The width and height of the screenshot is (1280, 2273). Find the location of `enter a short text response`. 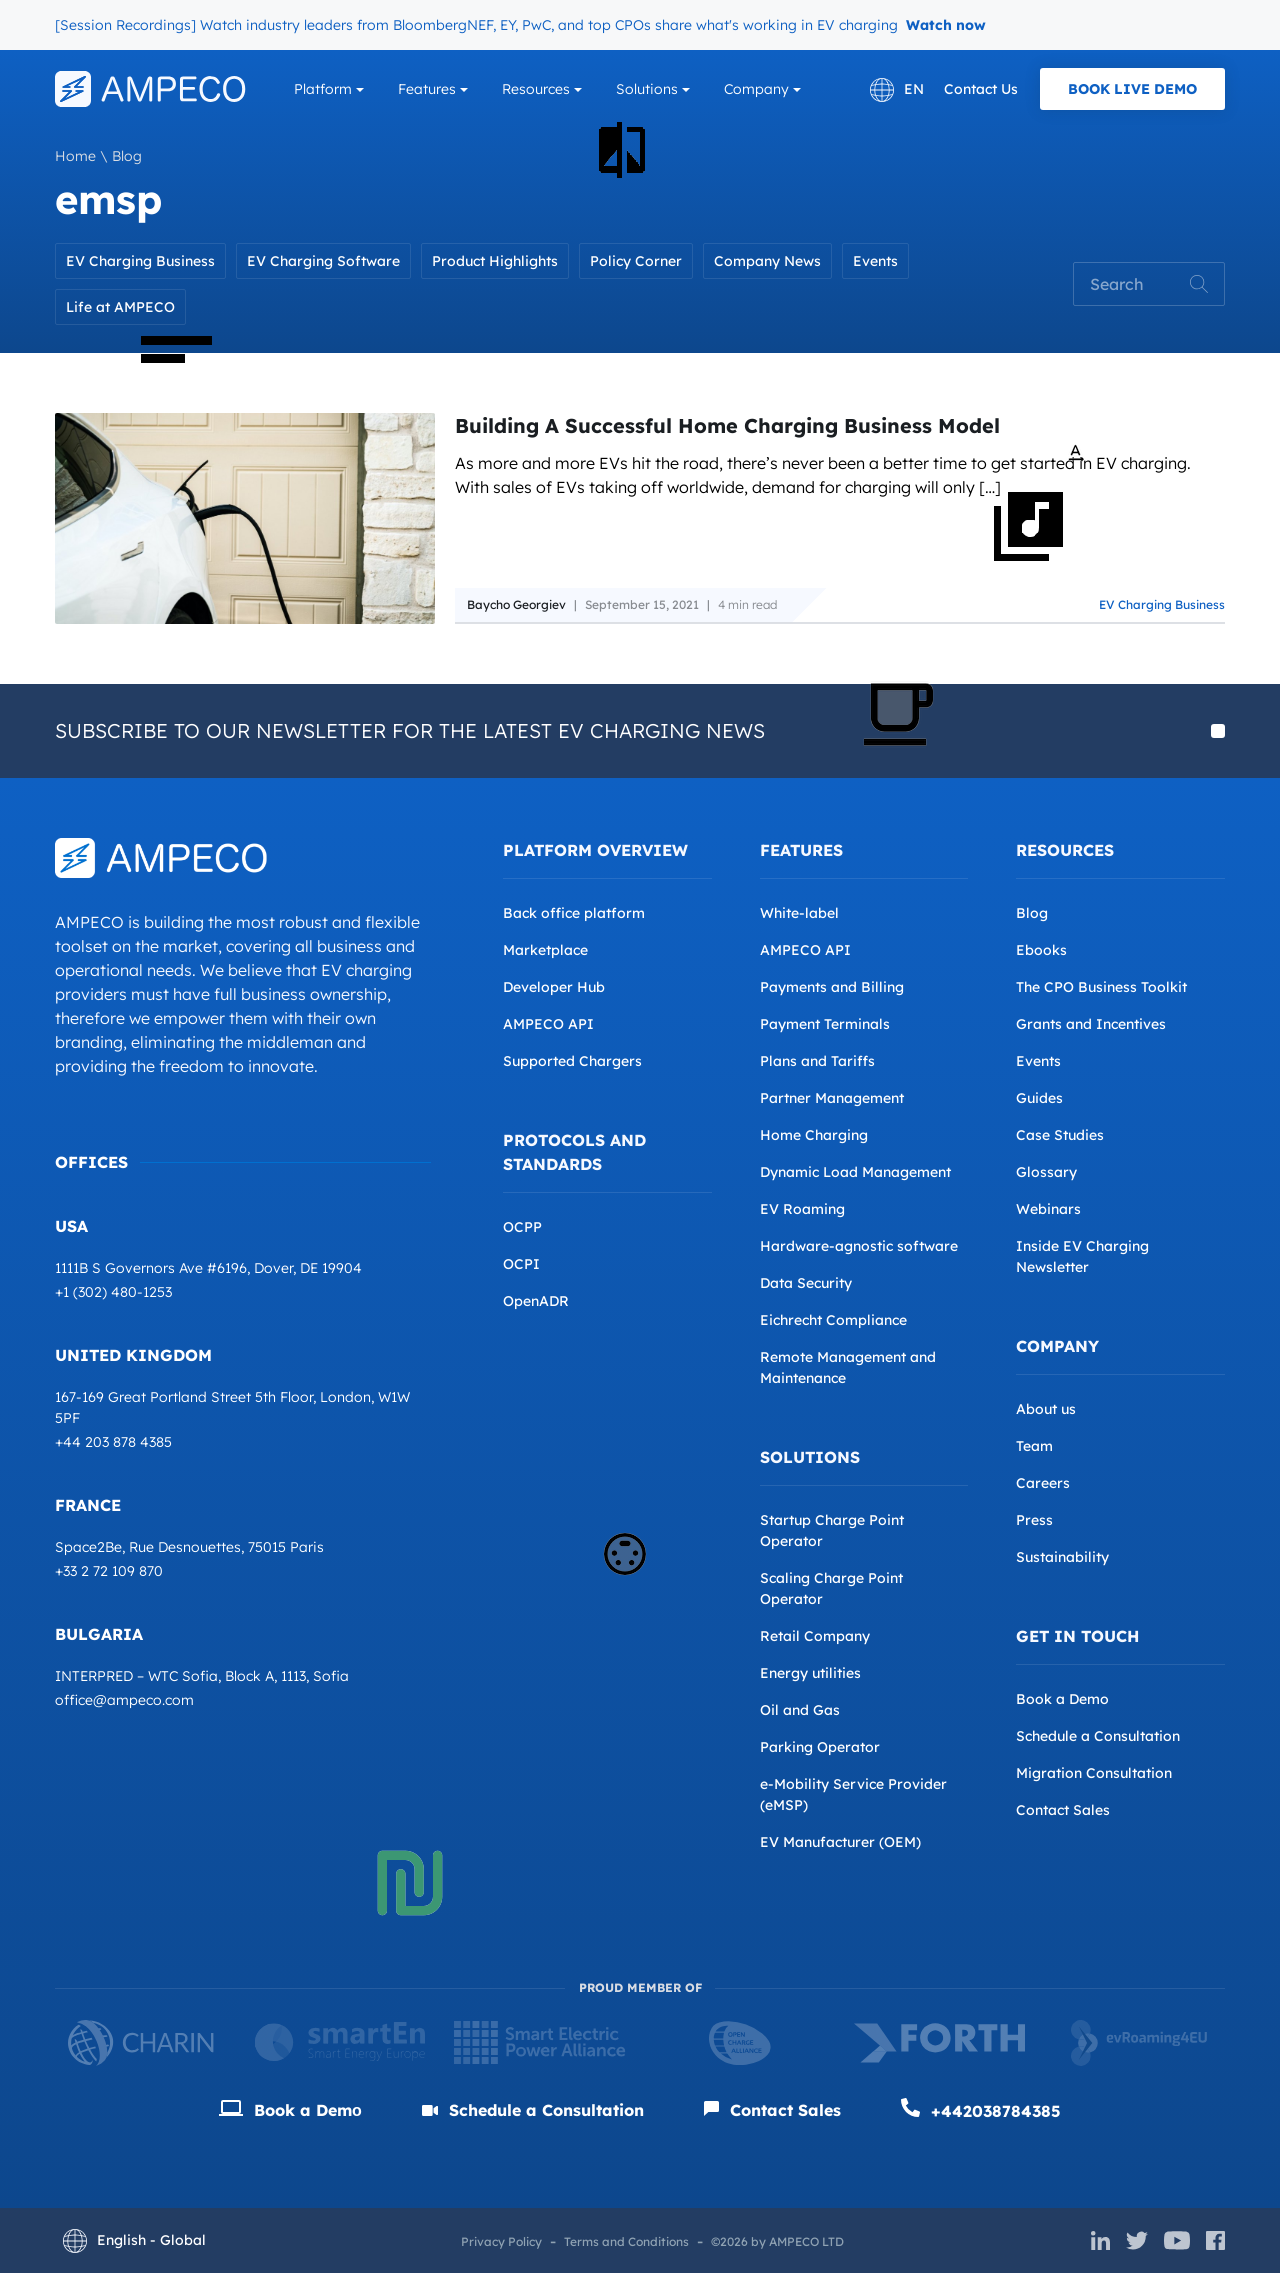

enter a short text response is located at coordinates (176, 349).